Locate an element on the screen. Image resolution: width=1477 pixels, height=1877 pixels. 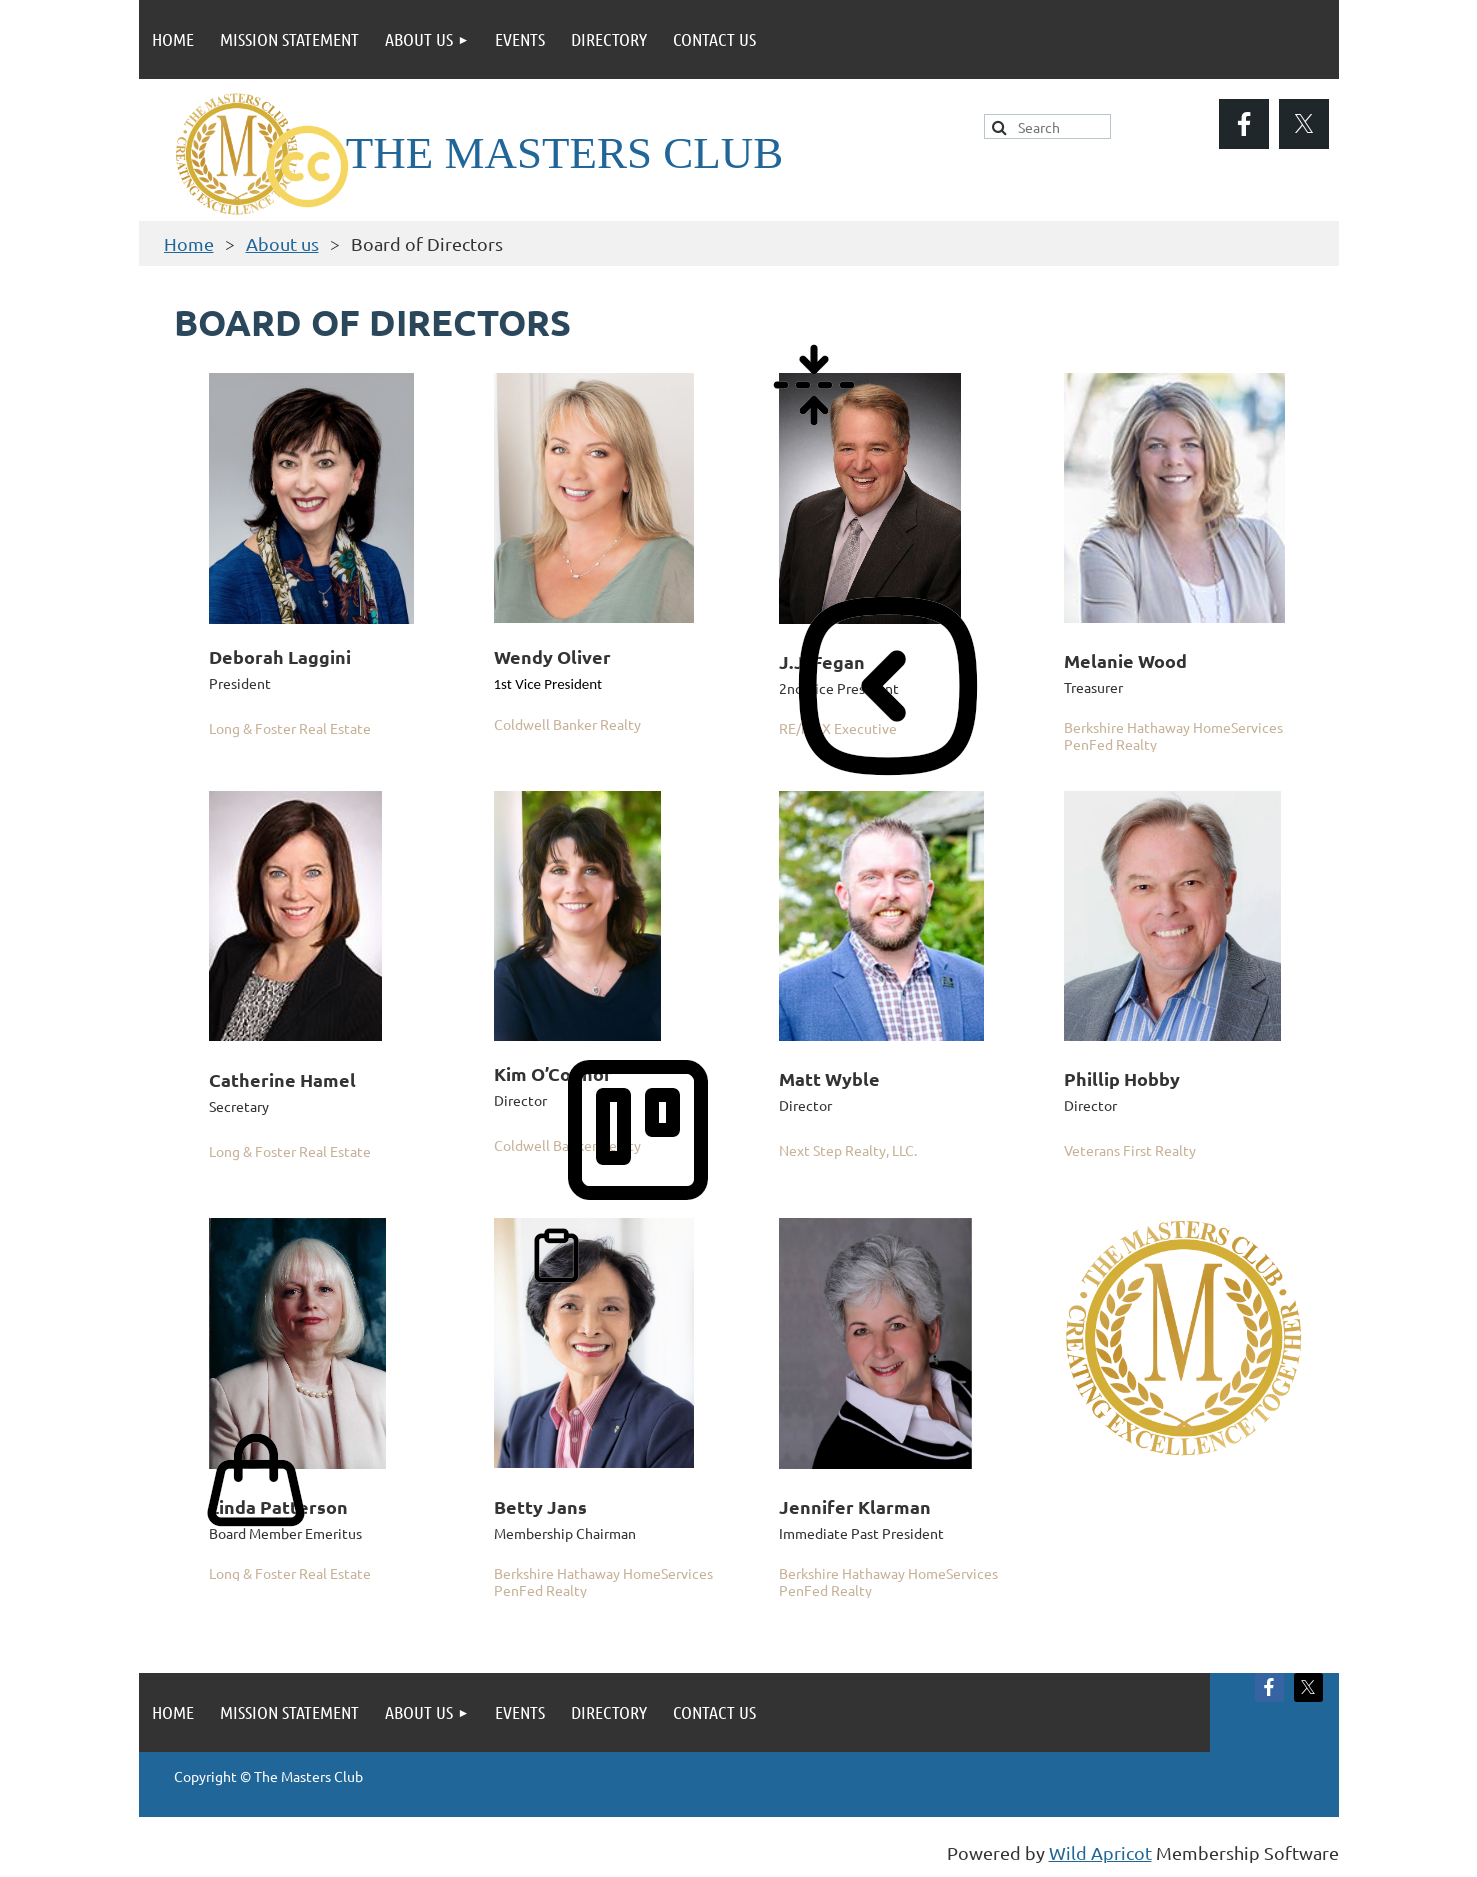
copy content to clipboard is located at coordinates (556, 1255).